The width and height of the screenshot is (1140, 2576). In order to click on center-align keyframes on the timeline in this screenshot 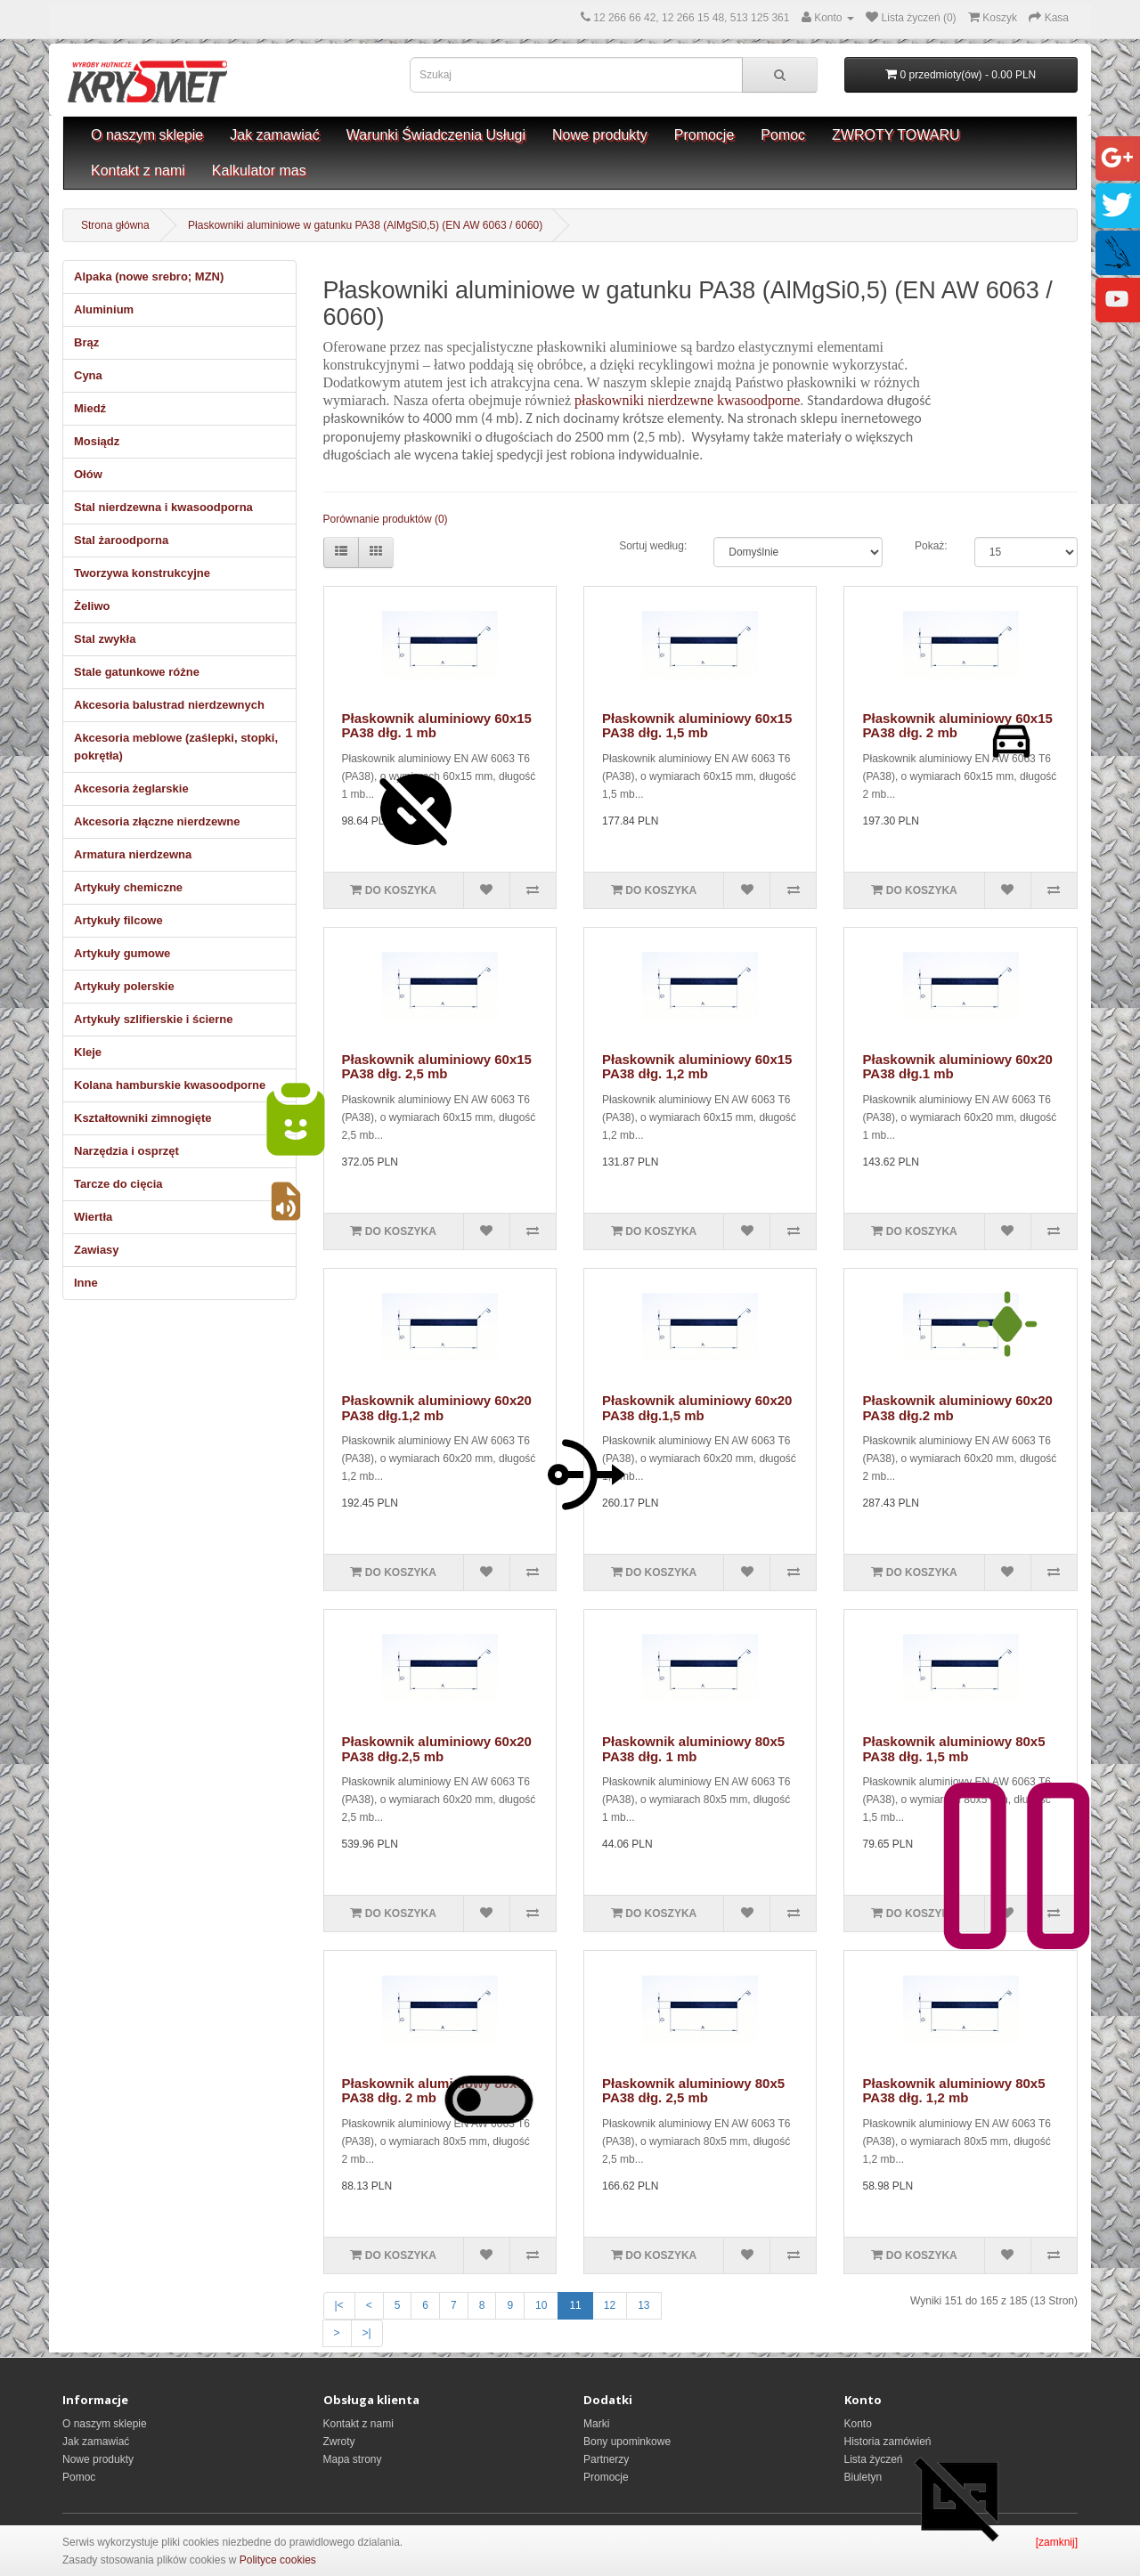, I will do `click(1007, 1324)`.